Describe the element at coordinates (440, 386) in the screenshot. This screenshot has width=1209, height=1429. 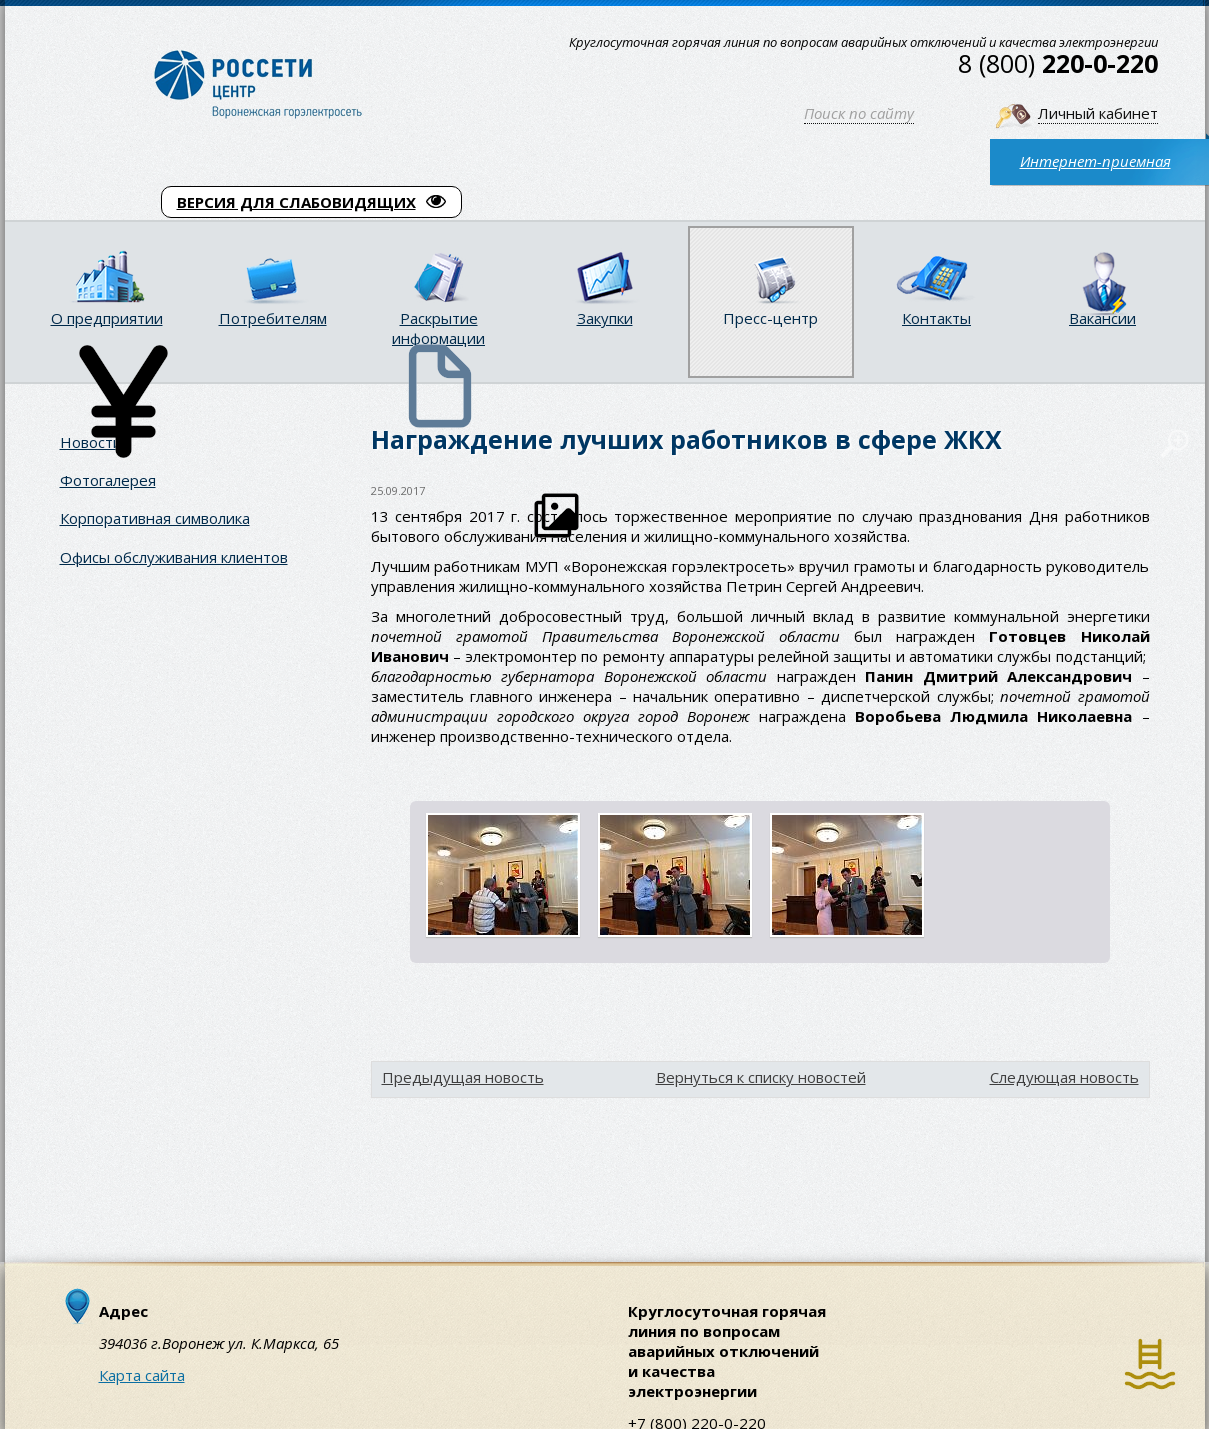
I see `view or open a file` at that location.